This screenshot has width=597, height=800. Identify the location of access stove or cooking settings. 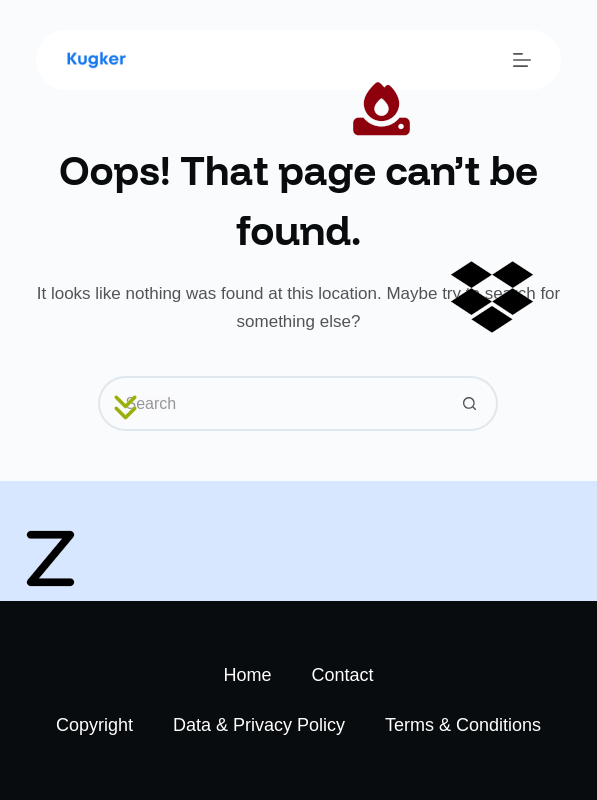
(381, 110).